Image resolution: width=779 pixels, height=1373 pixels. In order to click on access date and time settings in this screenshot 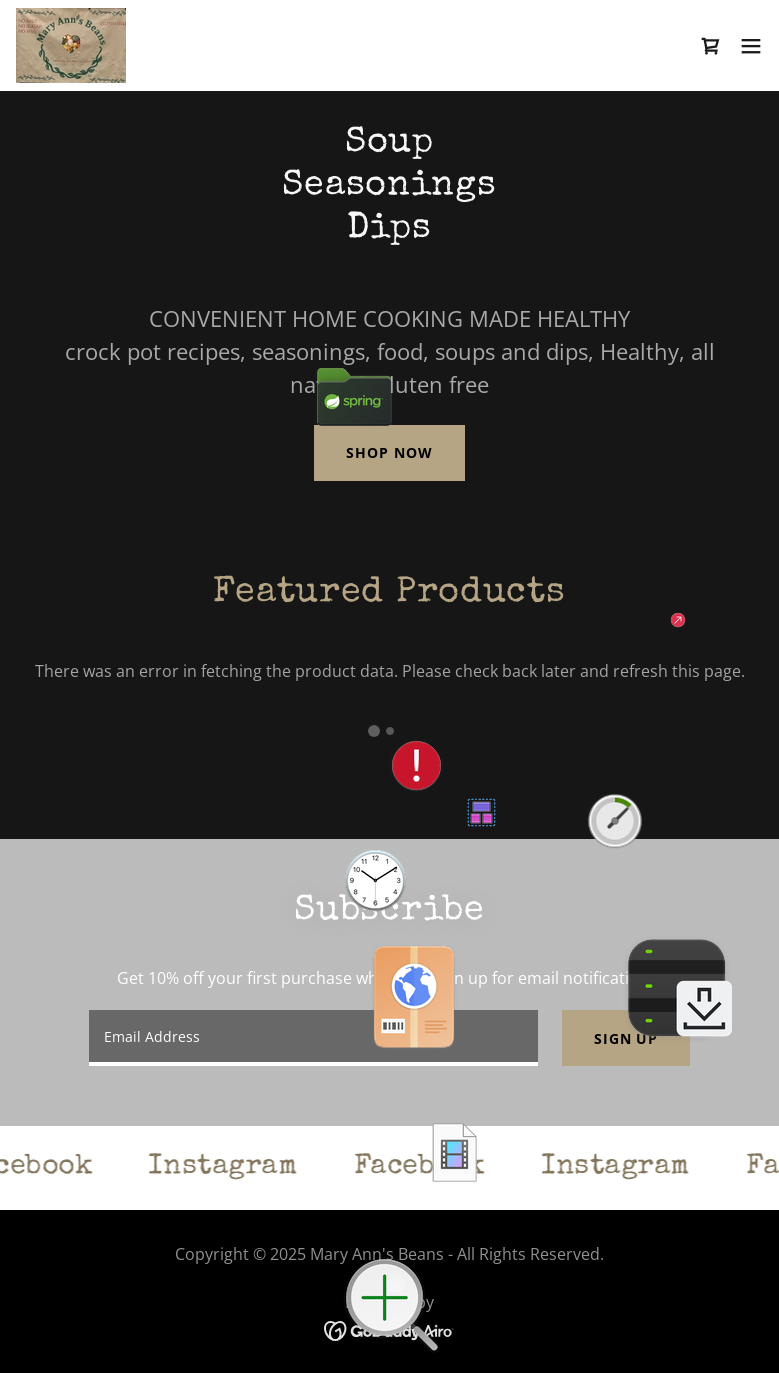, I will do `click(375, 880)`.